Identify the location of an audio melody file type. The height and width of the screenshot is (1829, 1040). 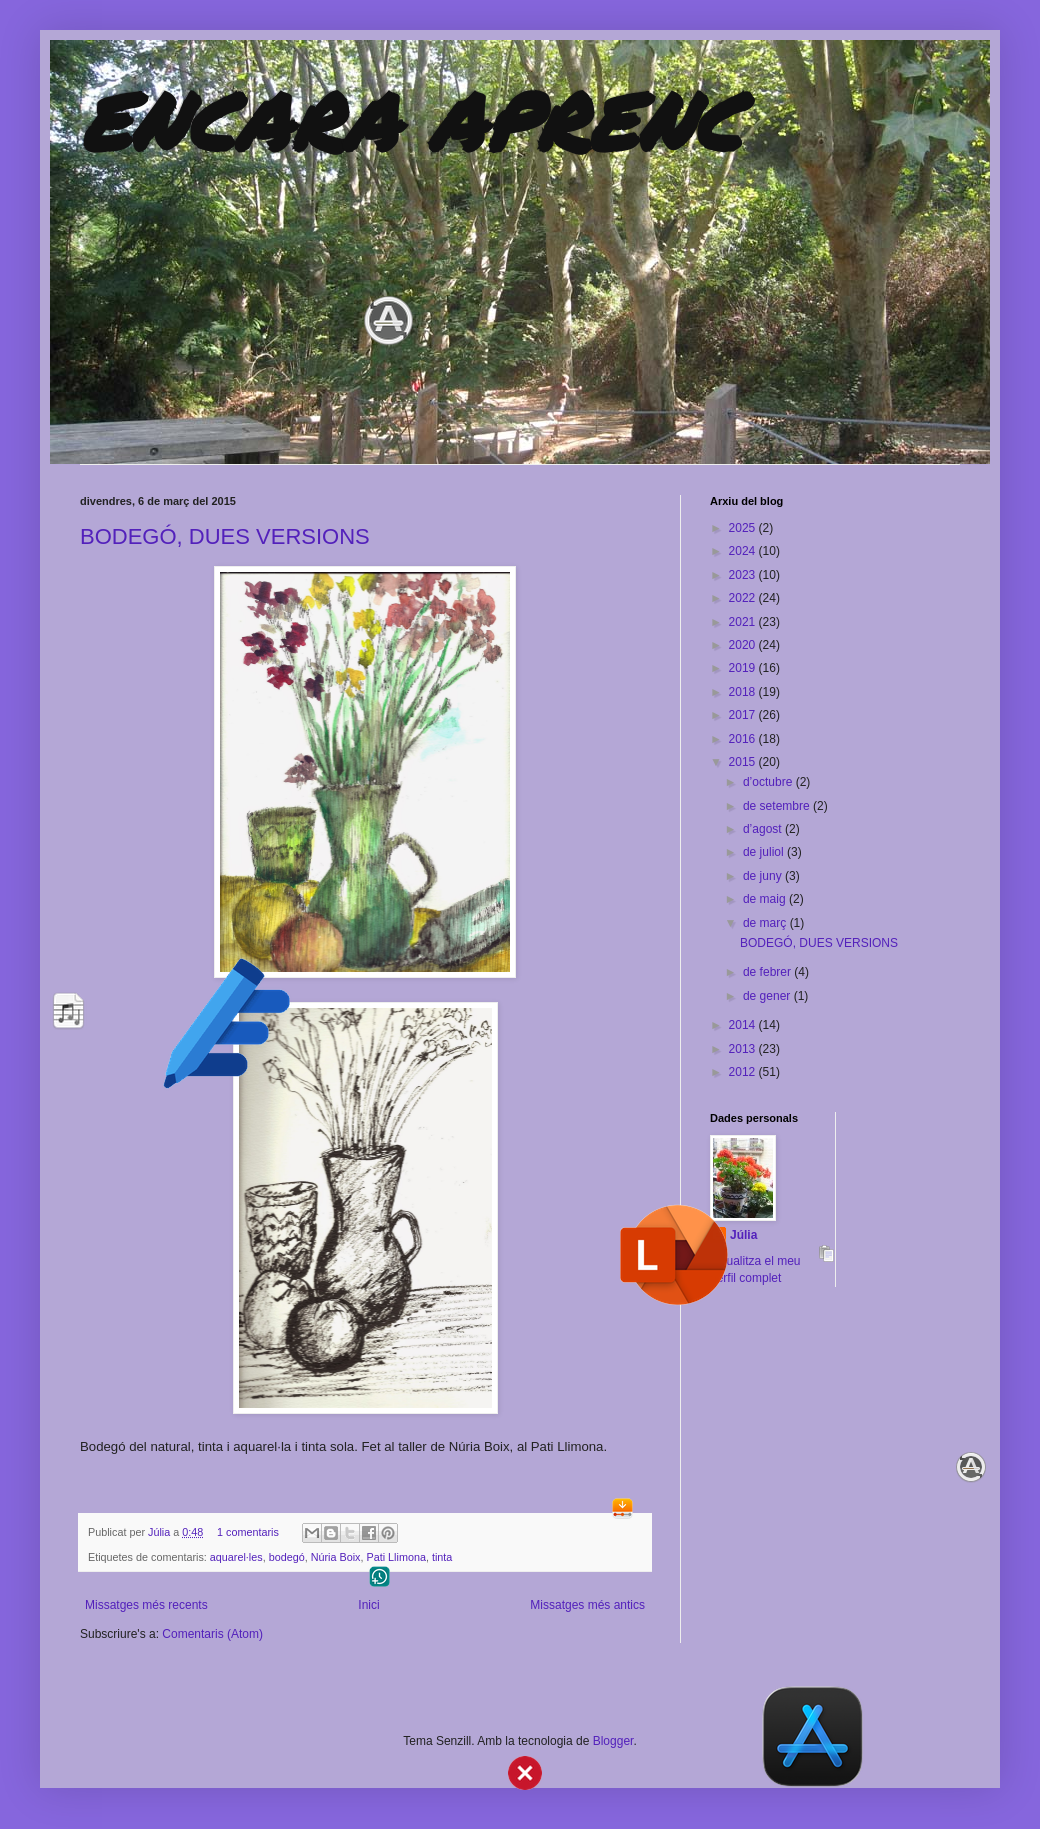
(68, 1010).